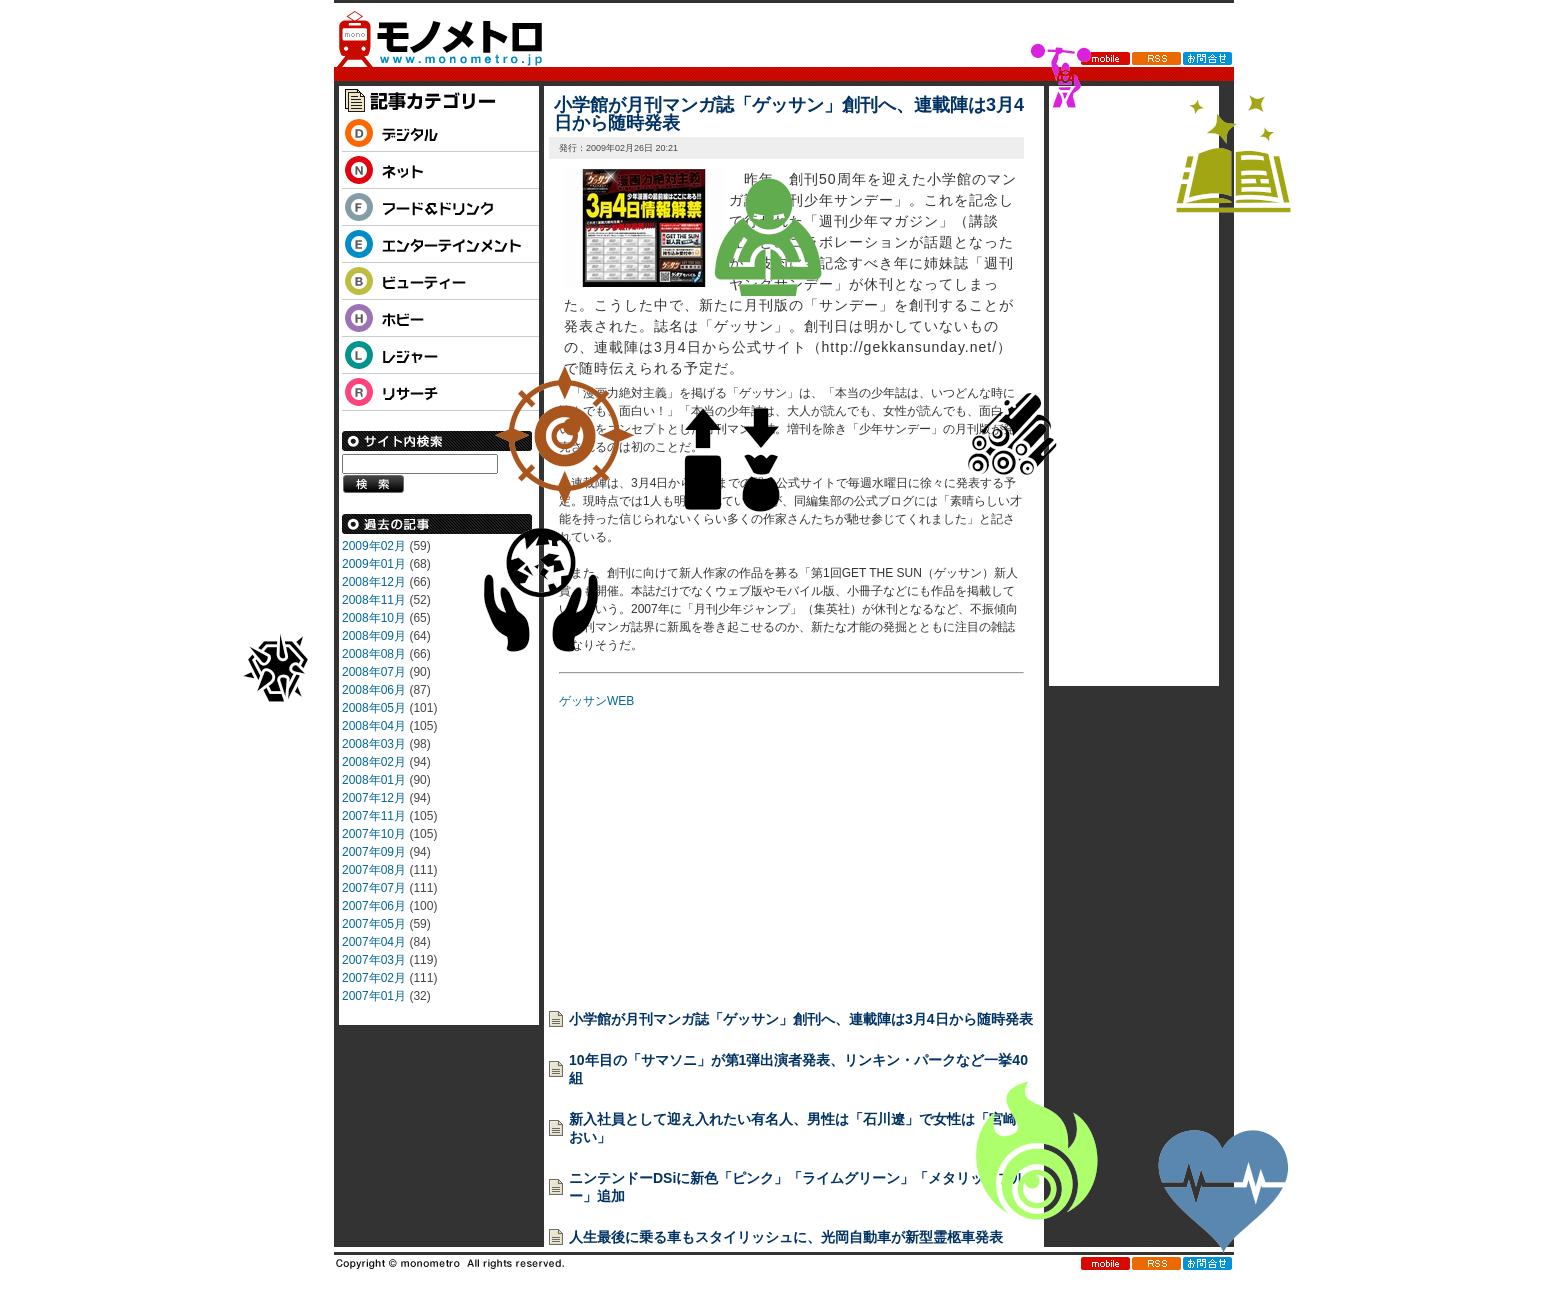 This screenshot has height=1292, width=1568. Describe the element at coordinates (1061, 75) in the screenshot. I see `access strength training or workout features` at that location.